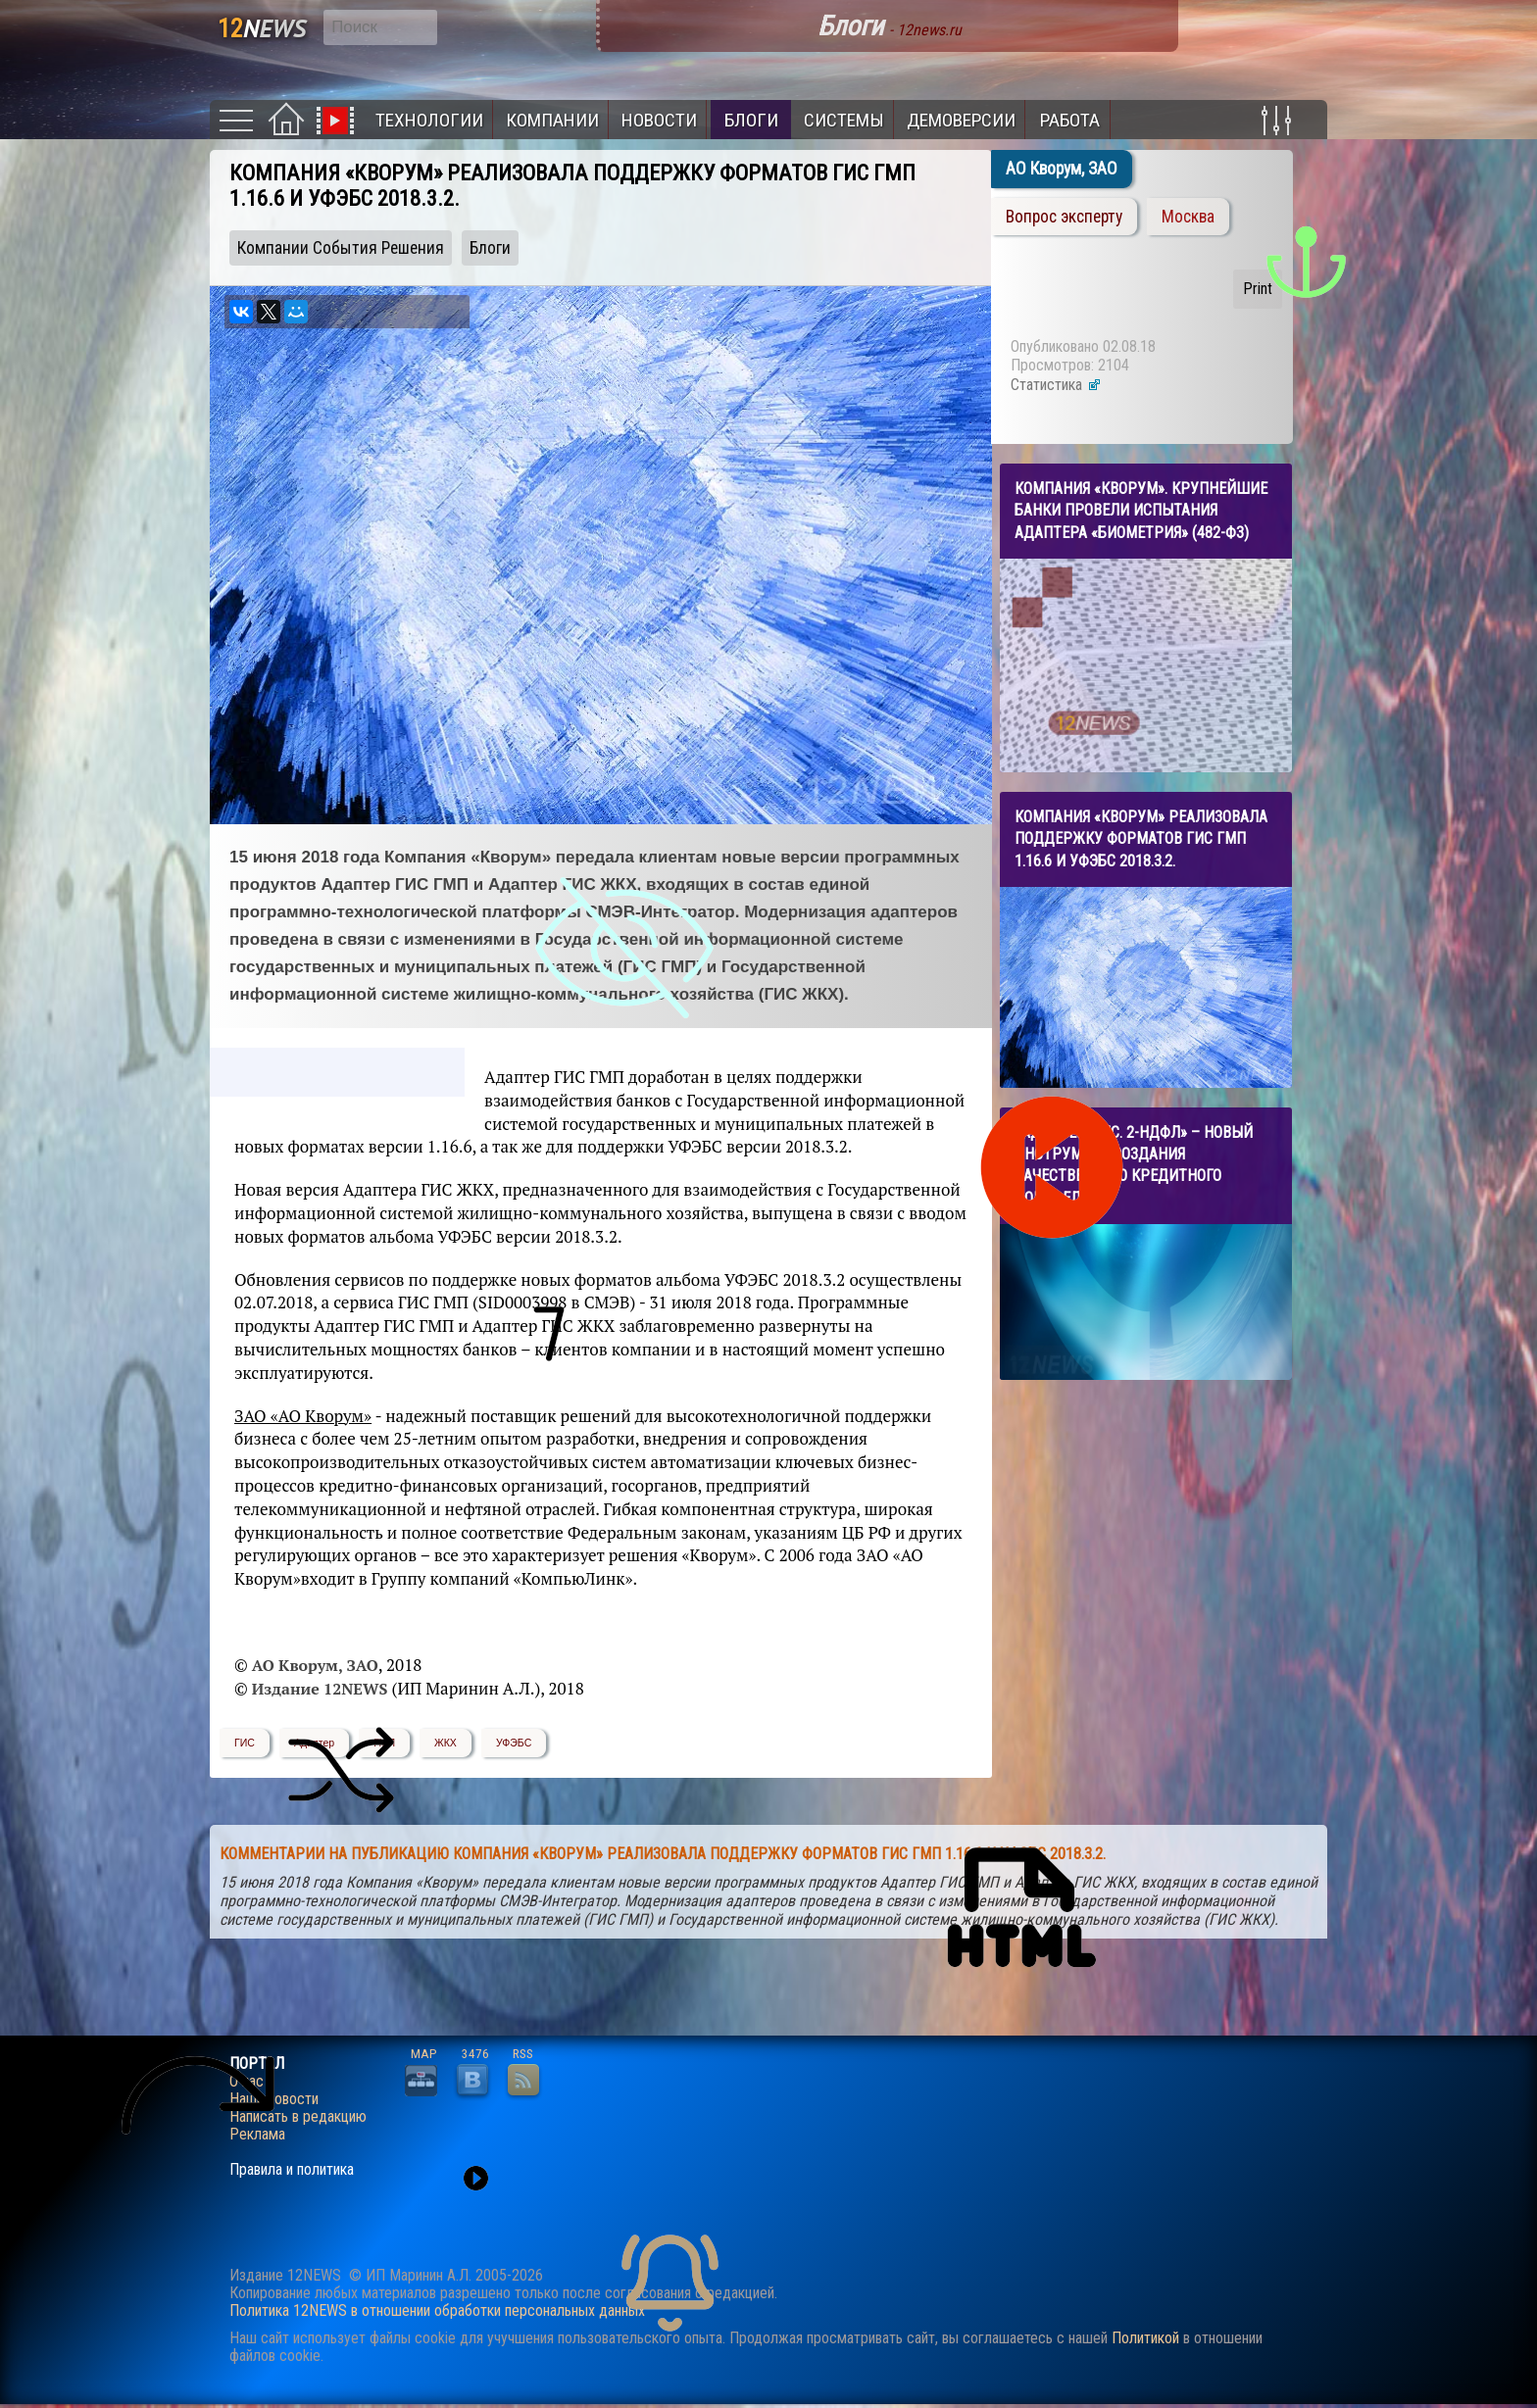 The height and width of the screenshot is (2408, 1537). Describe the element at coordinates (1306, 261) in the screenshot. I see `anchor link or reference point in a document` at that location.